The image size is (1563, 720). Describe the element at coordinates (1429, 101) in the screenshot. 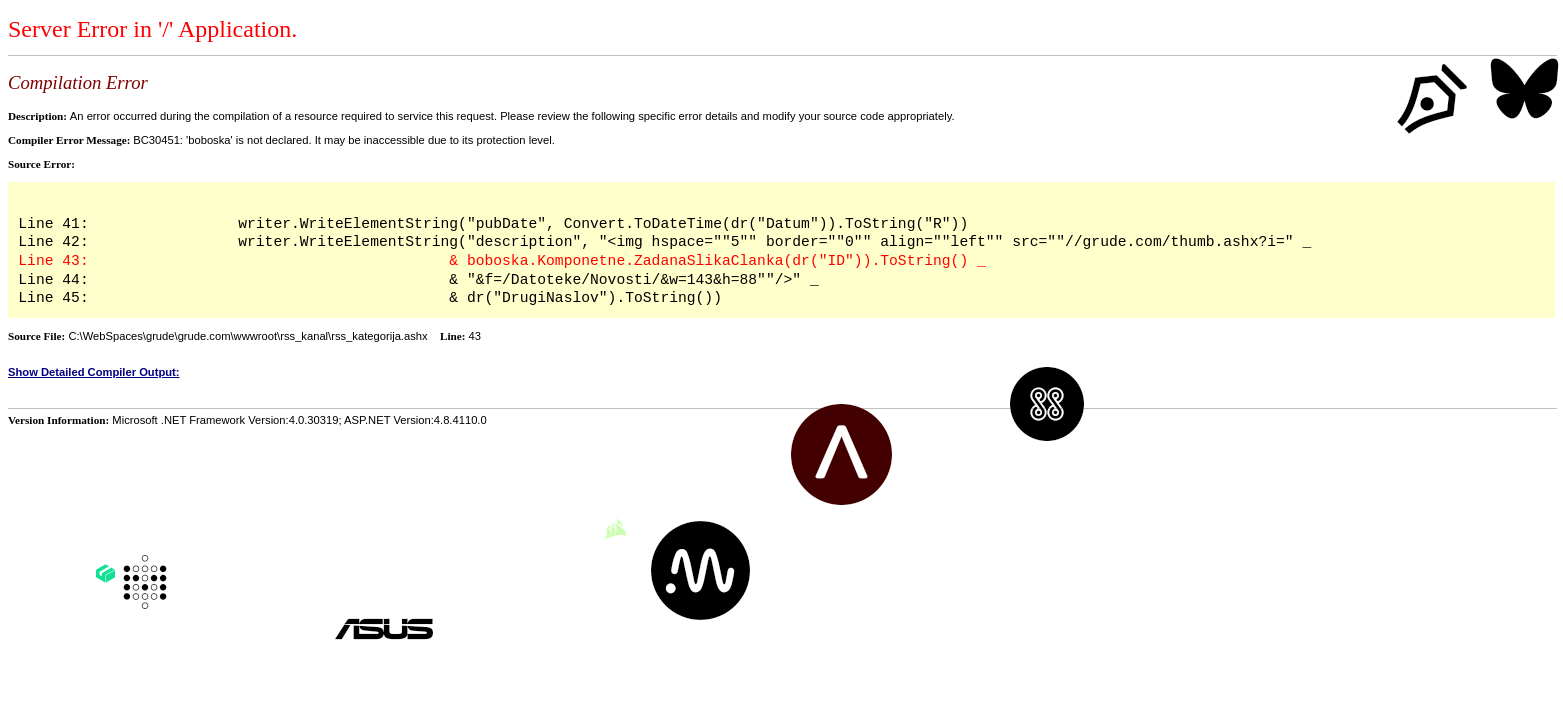

I see `access drawing or illustration tools` at that location.